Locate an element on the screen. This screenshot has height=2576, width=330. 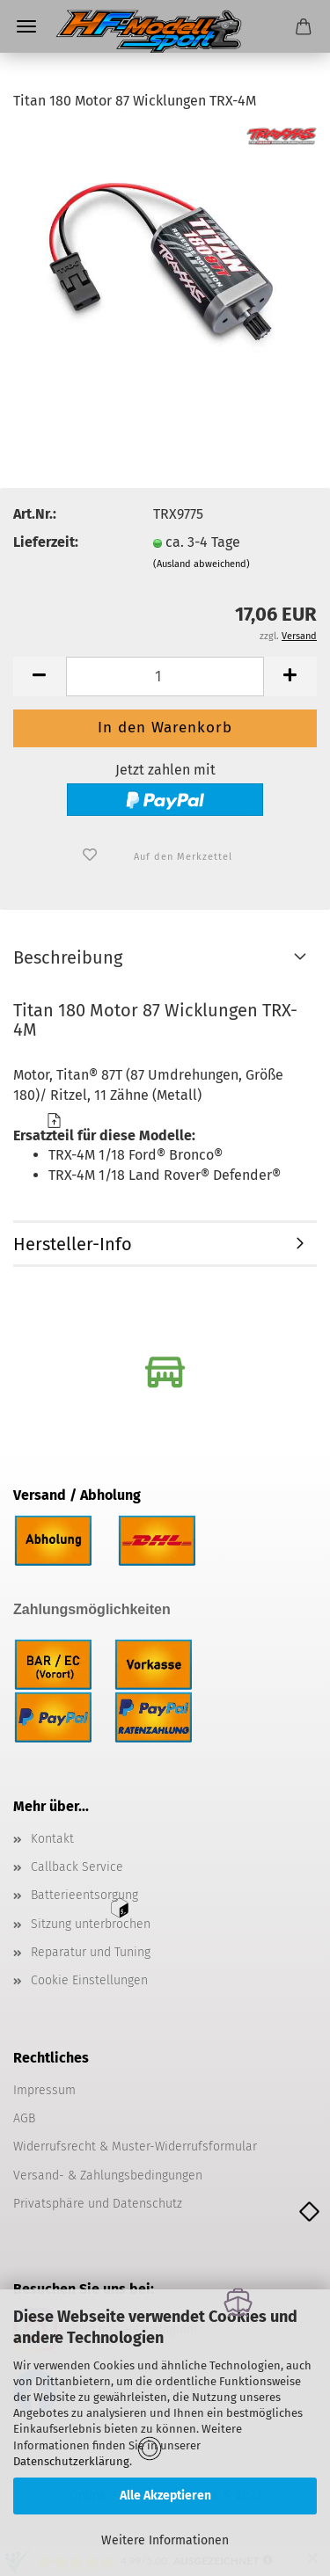
start recording audio or video is located at coordinates (150, 2449).